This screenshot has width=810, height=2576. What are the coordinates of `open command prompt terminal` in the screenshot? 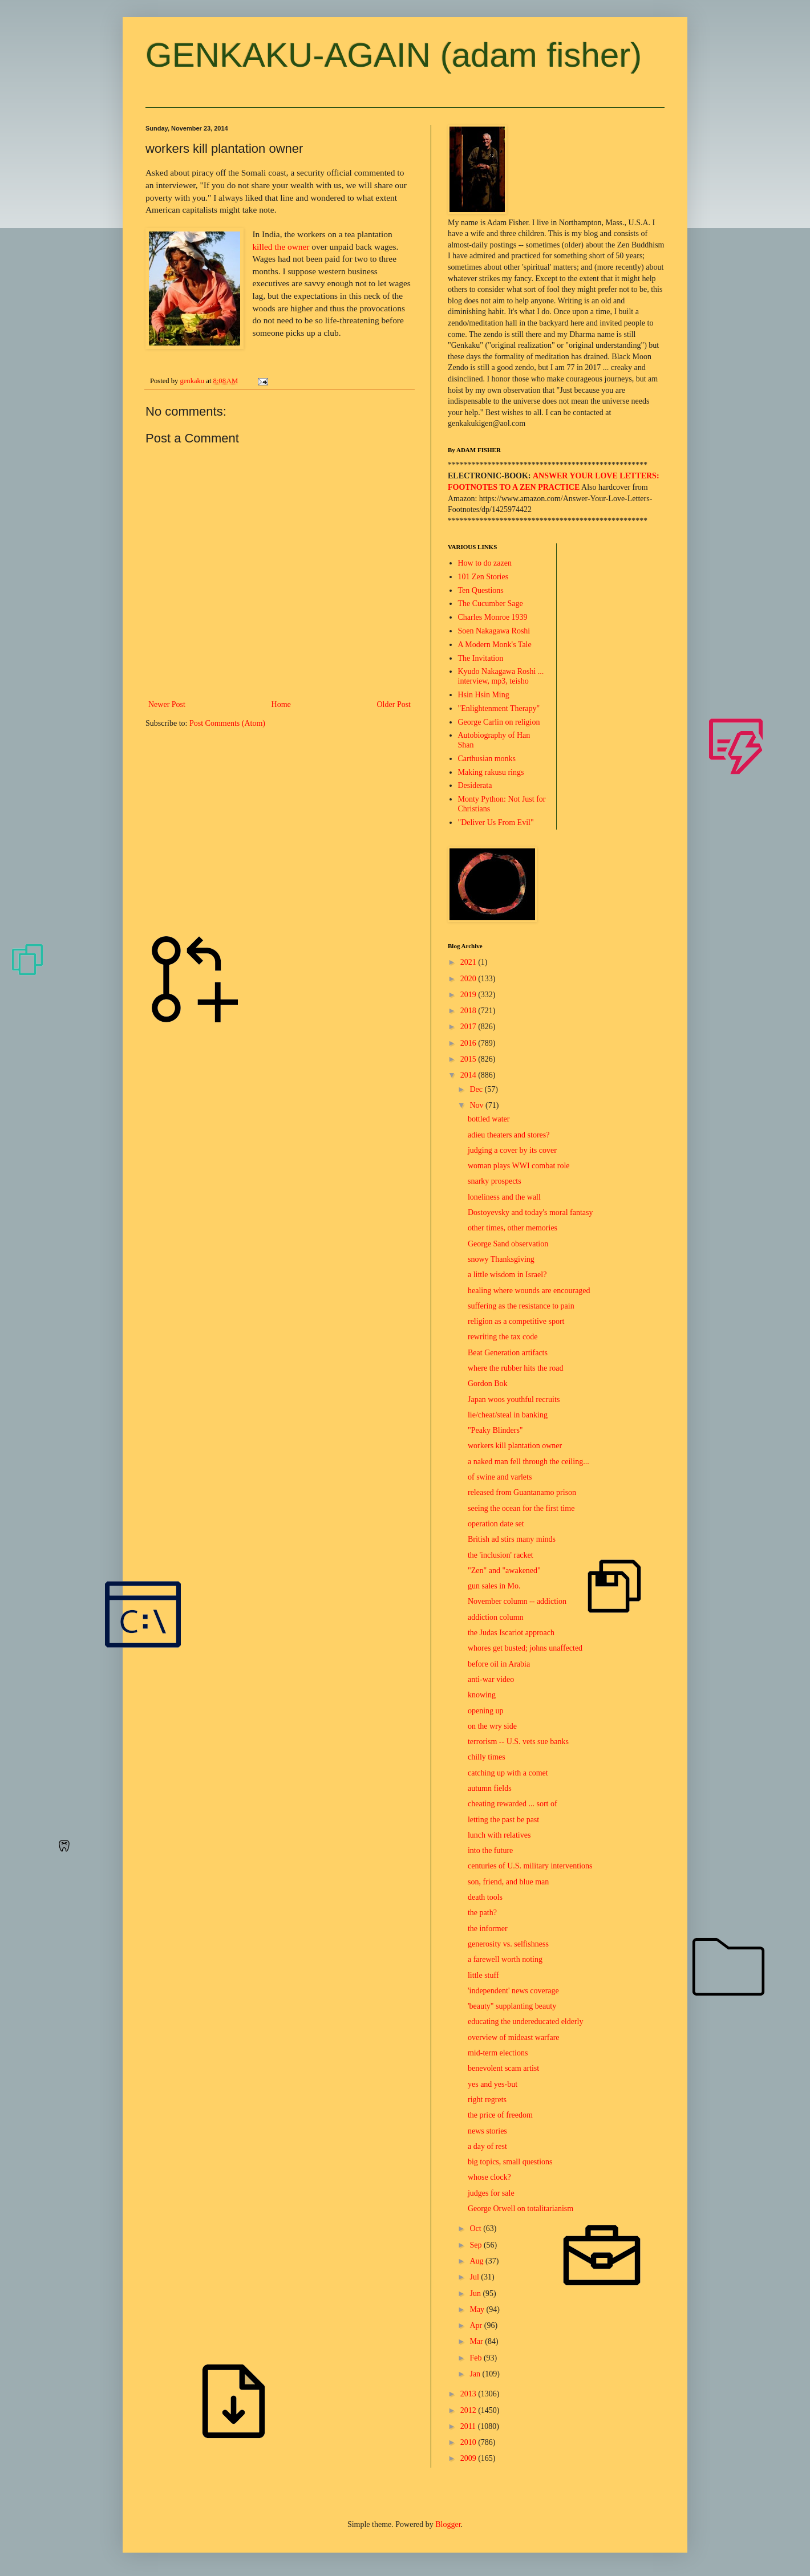 It's located at (143, 1614).